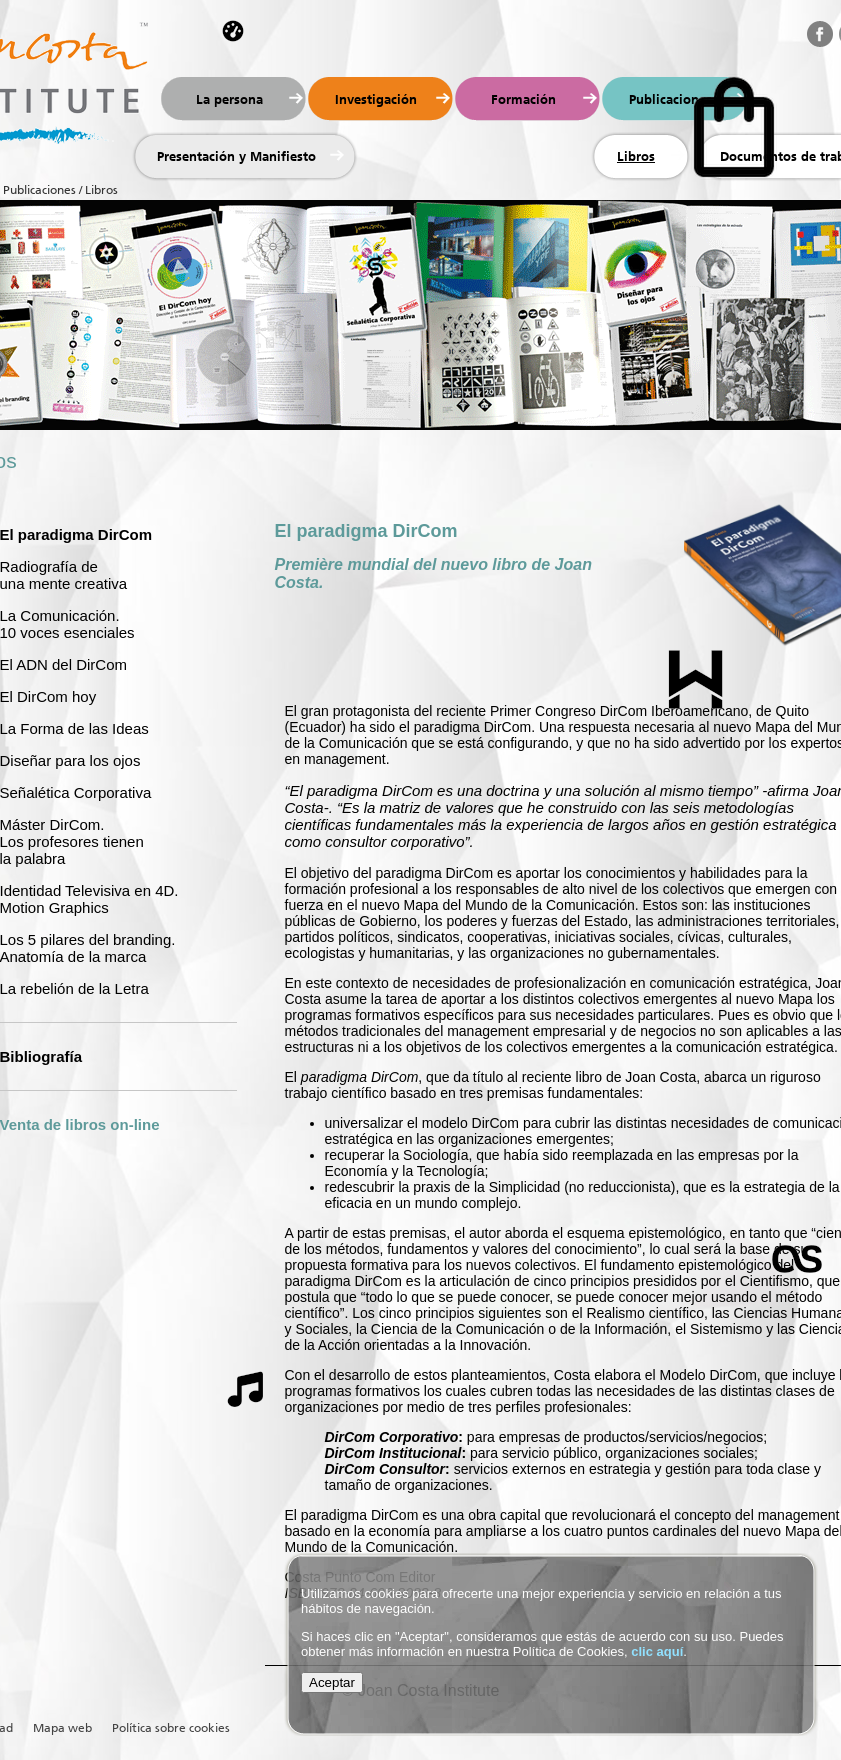  I want to click on view your shopping cart, so click(734, 127).